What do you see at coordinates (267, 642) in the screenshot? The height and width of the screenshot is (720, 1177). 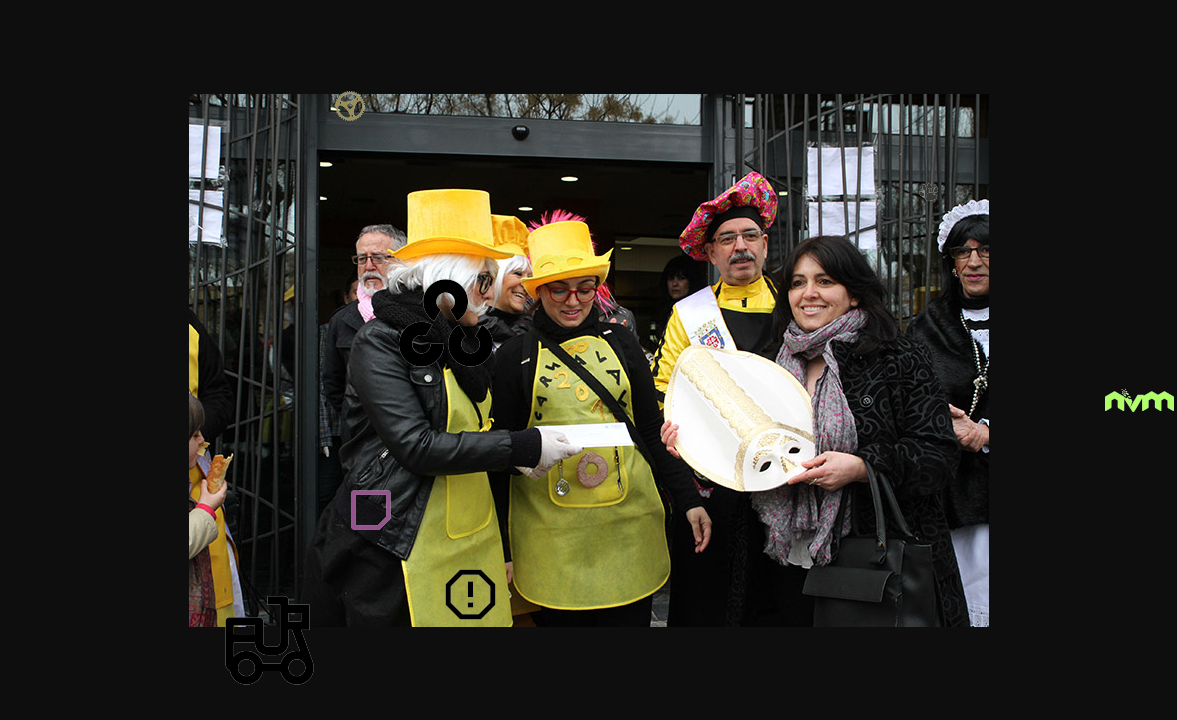 I see `select e-bike as transportation mode` at bounding box center [267, 642].